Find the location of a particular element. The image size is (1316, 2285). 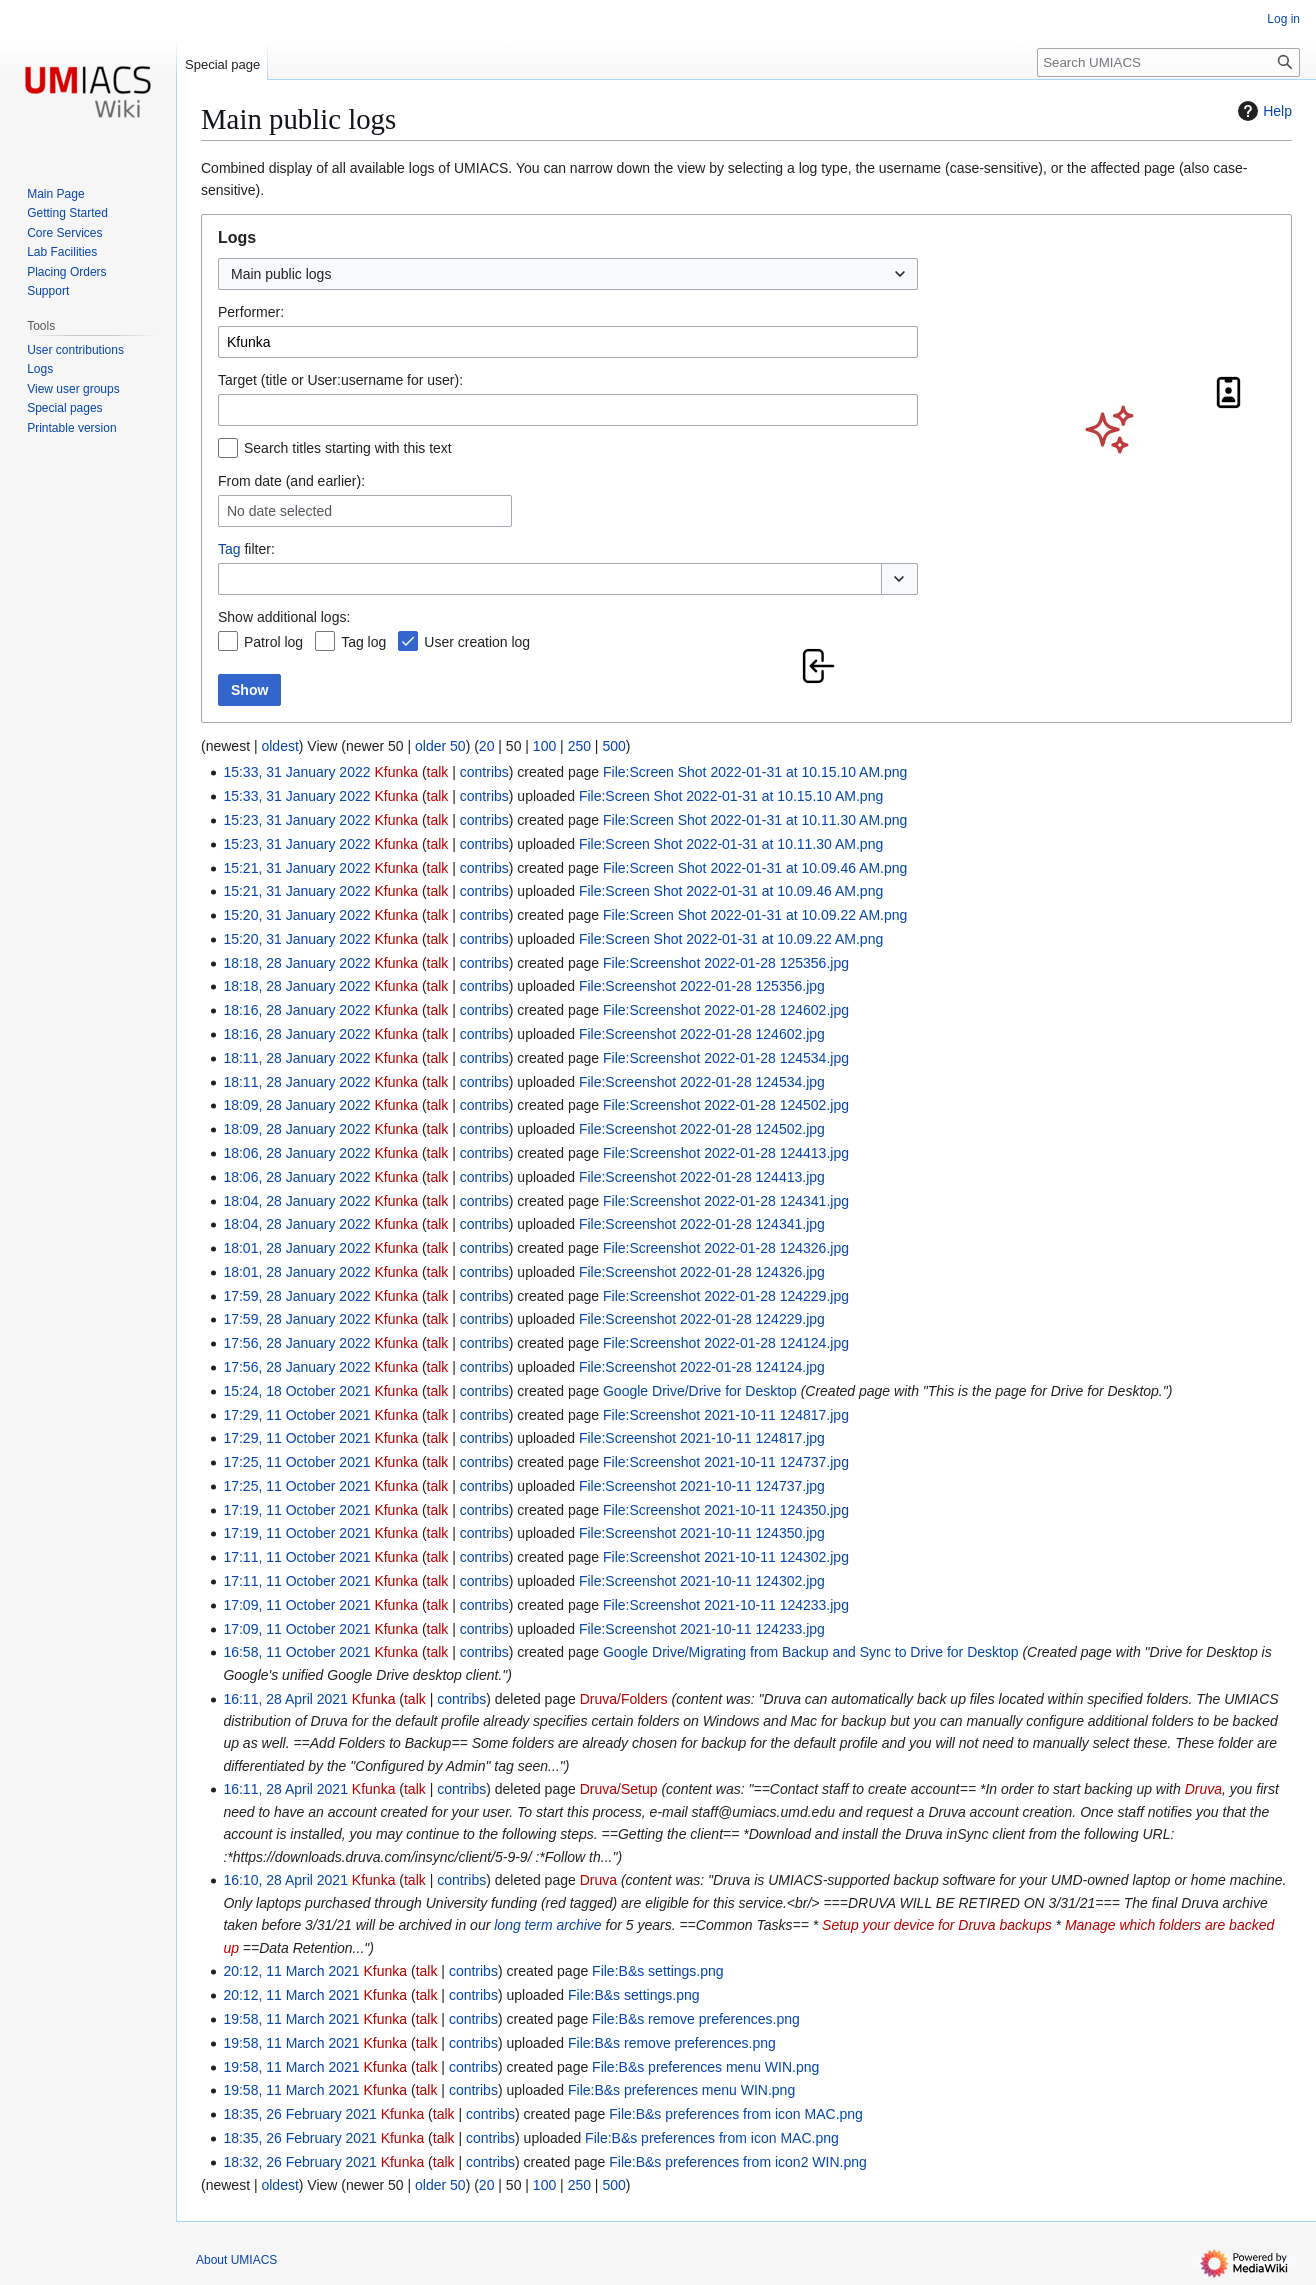

indicates new or AI-generated content is located at coordinates (1109, 429).